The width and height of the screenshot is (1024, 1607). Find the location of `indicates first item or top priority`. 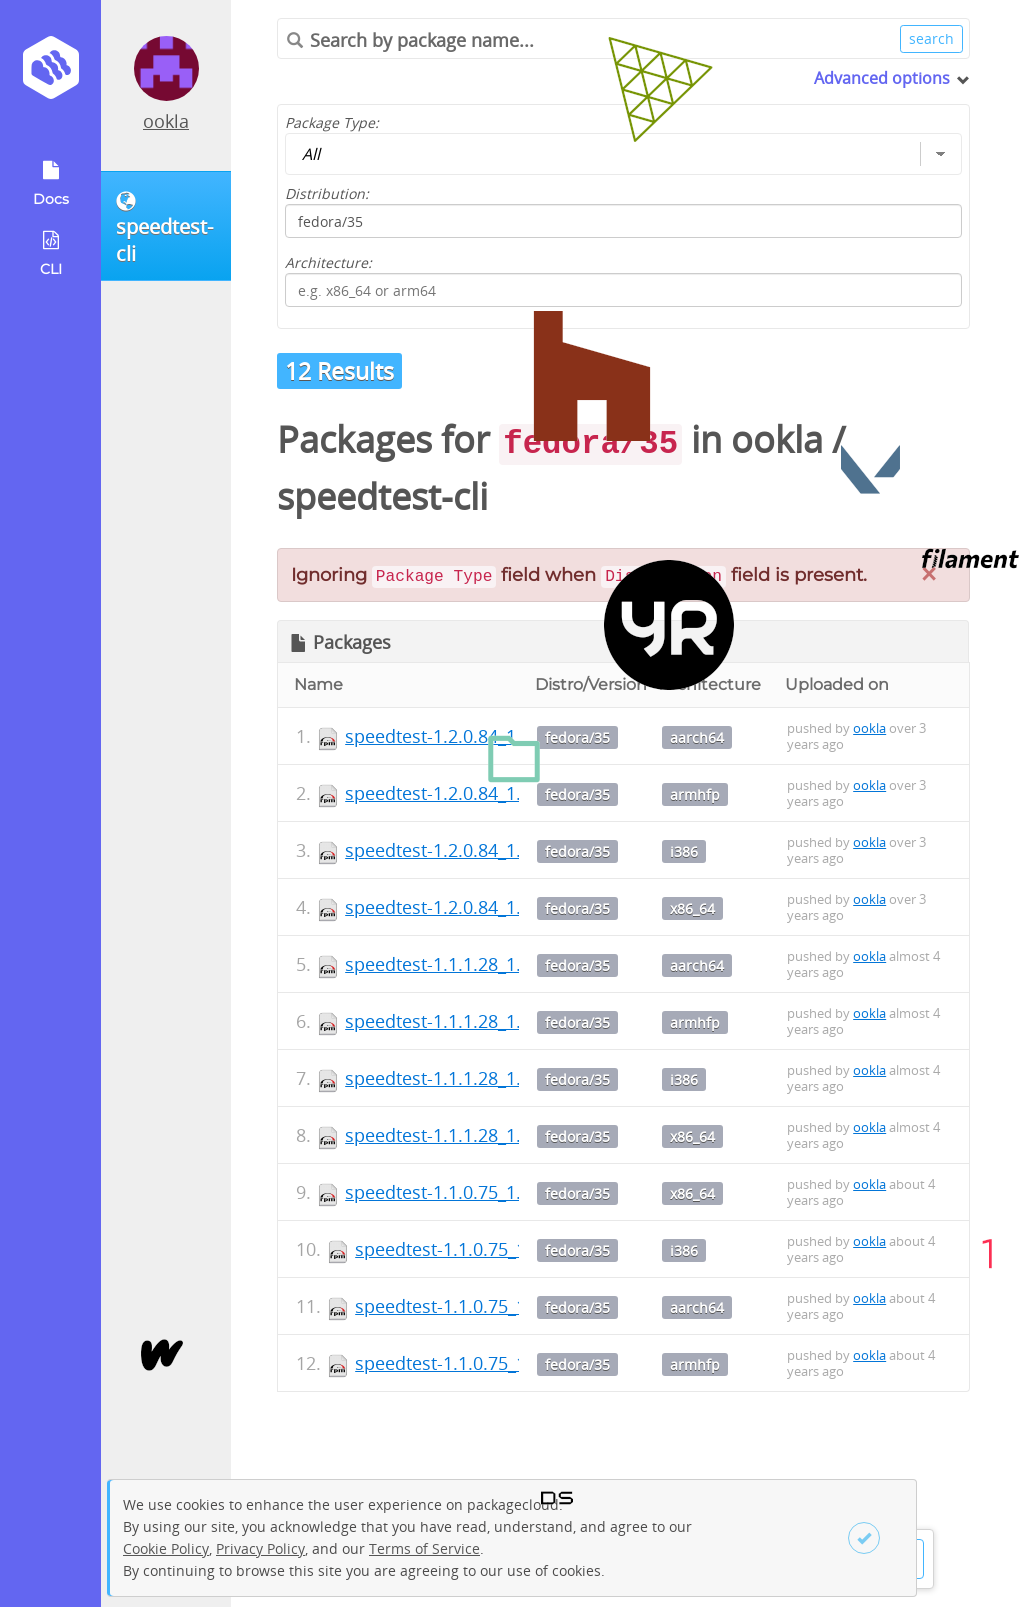

indicates first item or top priority is located at coordinates (989, 1254).